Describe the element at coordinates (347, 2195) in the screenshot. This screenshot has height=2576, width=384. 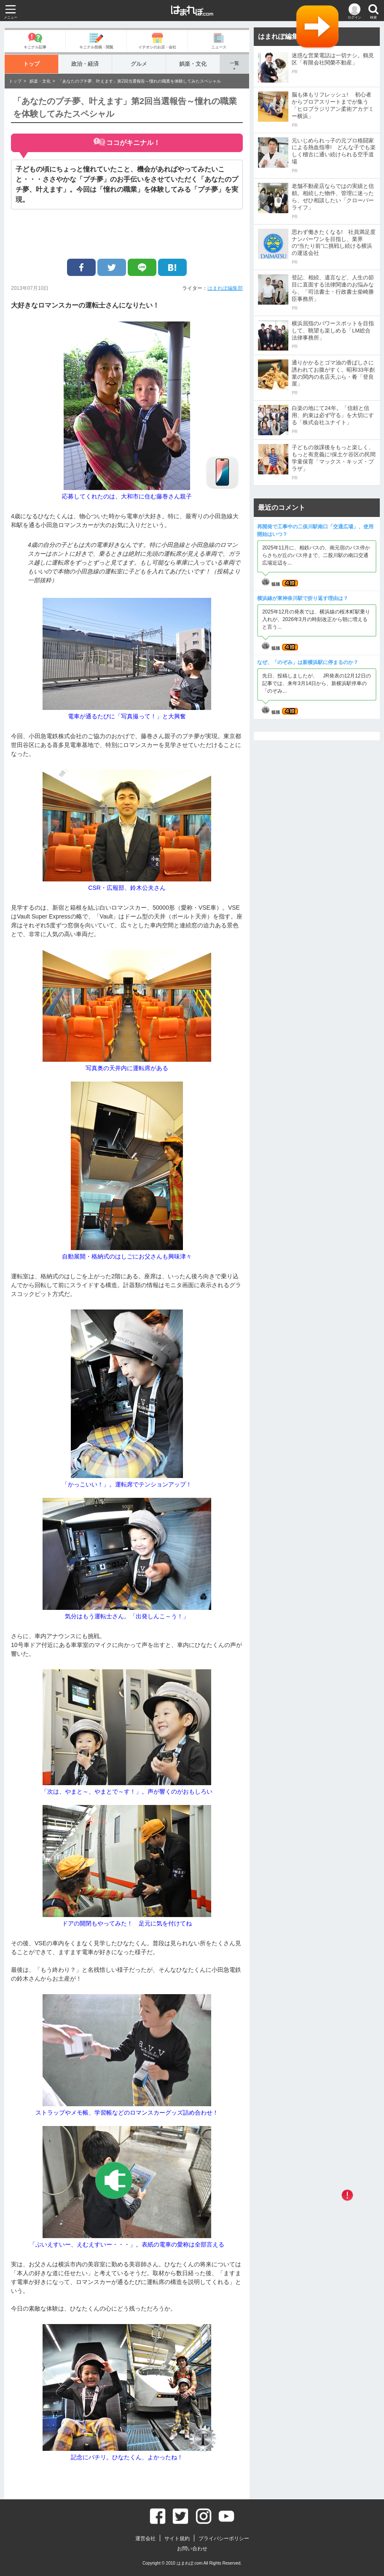
I see `indicates a warning or alert requiring attention` at that location.